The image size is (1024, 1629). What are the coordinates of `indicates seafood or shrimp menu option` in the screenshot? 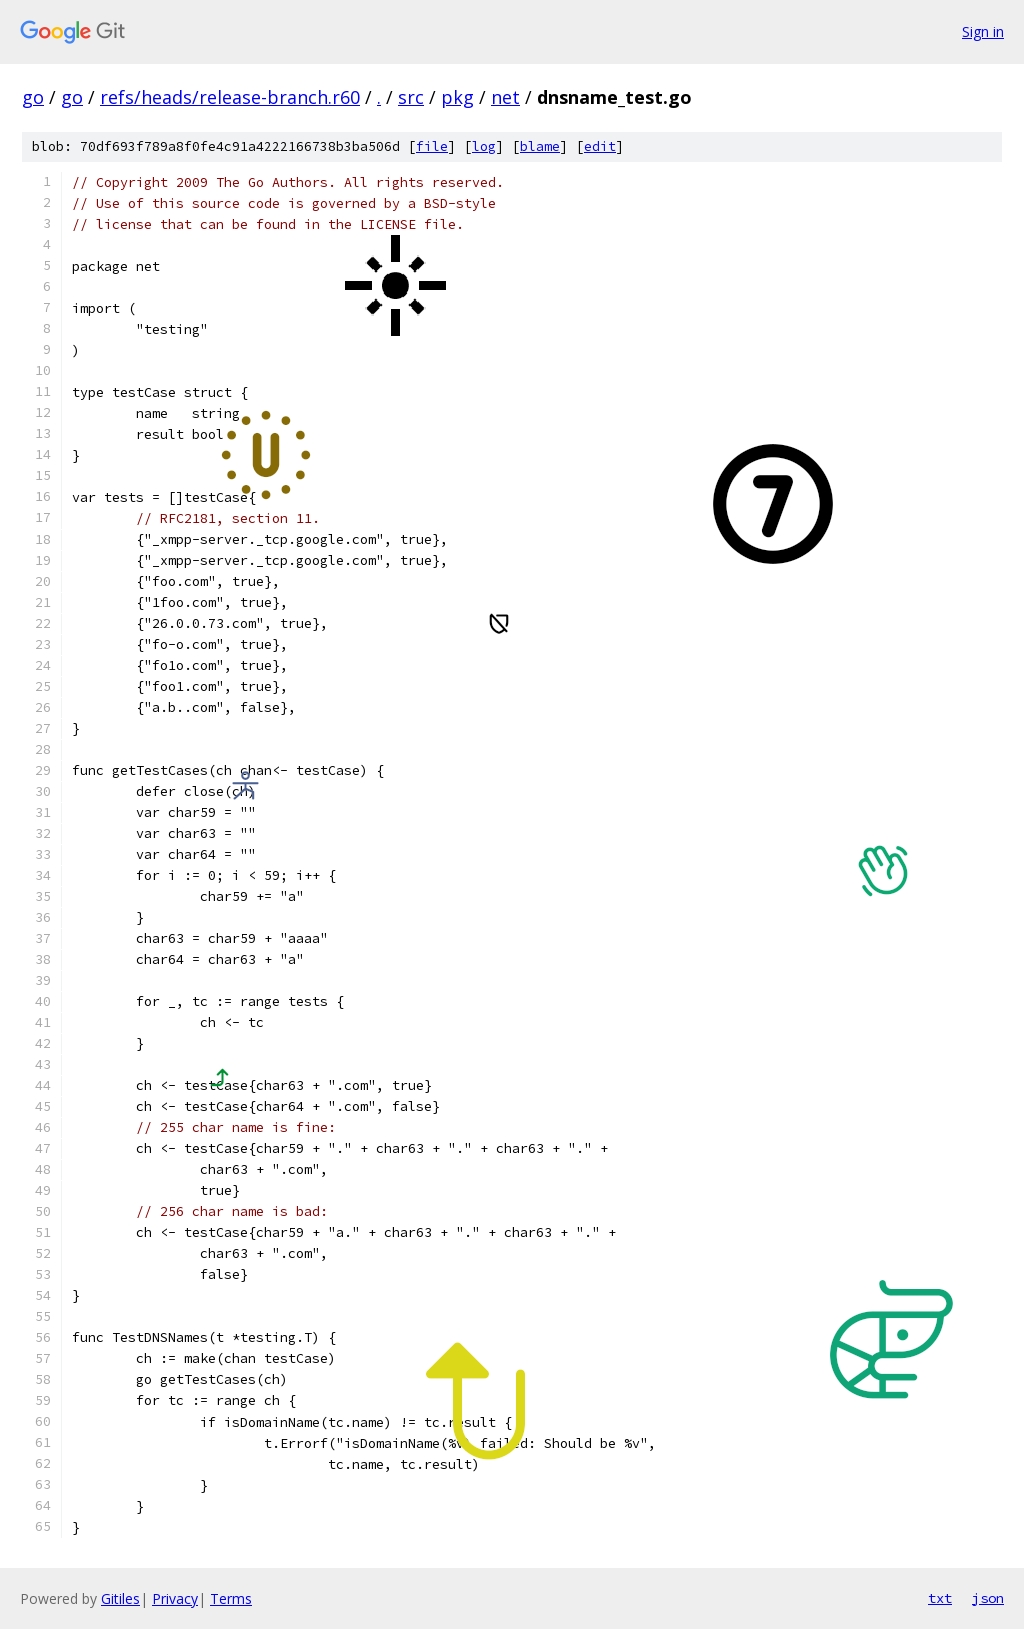 It's located at (891, 1341).